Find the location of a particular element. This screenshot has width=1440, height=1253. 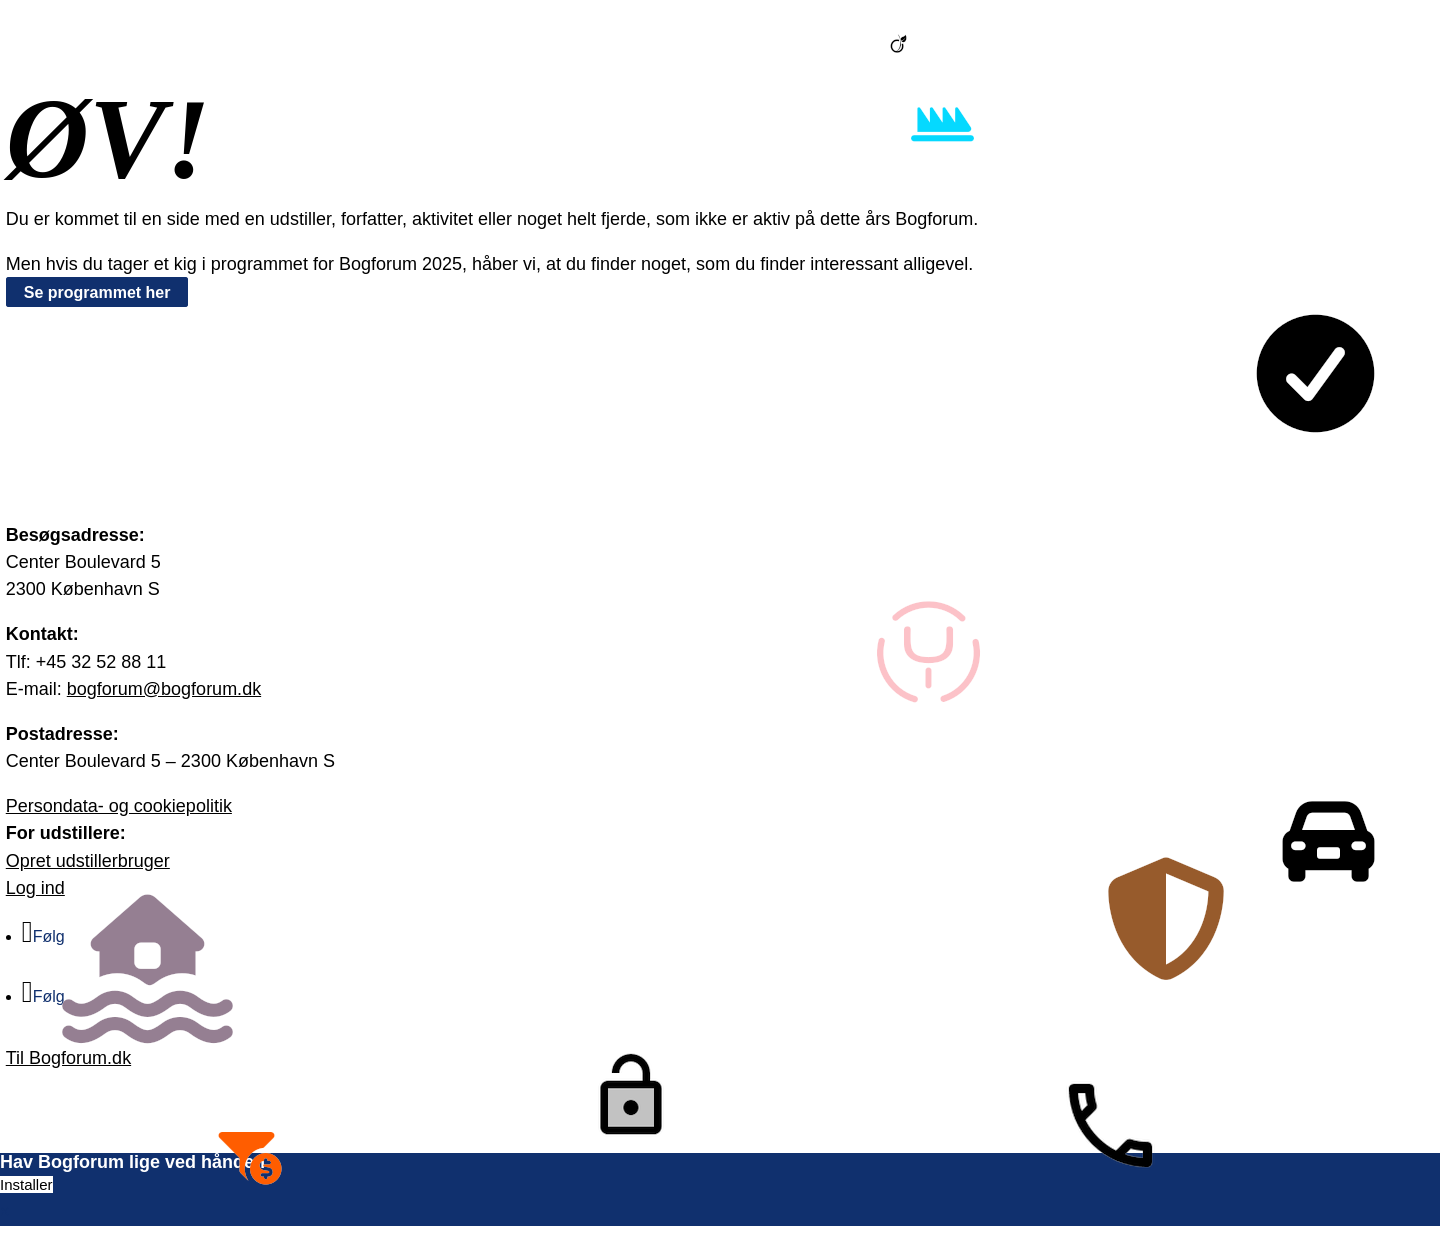

indicates a road hazard or spike strip ahead is located at coordinates (942, 122).